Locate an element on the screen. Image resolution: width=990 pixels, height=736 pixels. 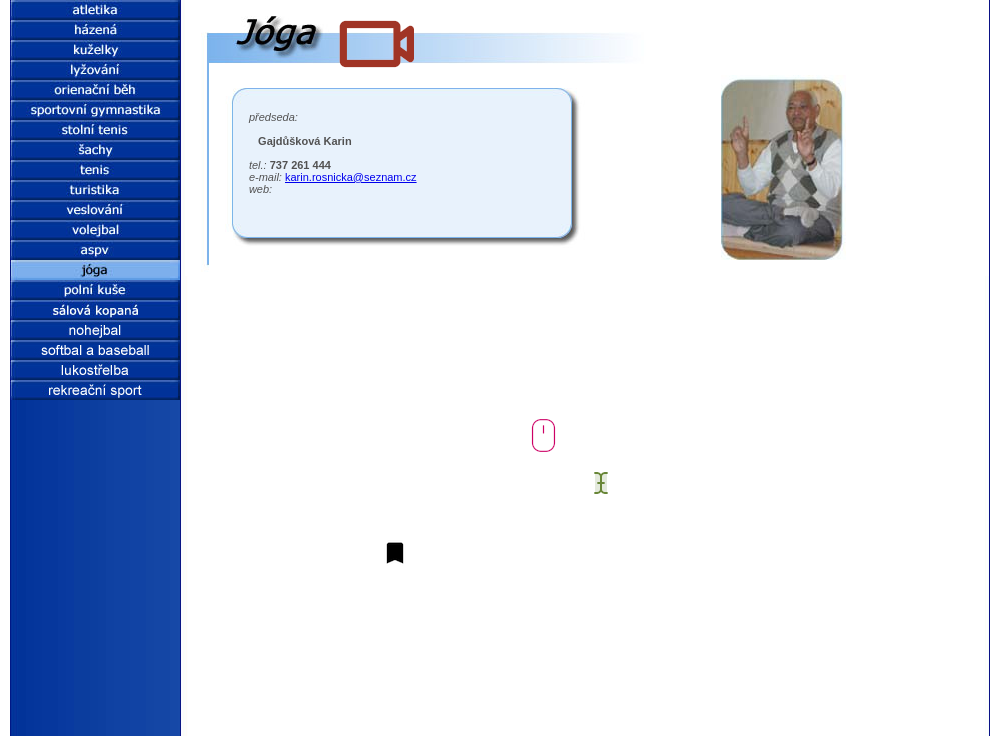
bookmark this item is located at coordinates (395, 553).